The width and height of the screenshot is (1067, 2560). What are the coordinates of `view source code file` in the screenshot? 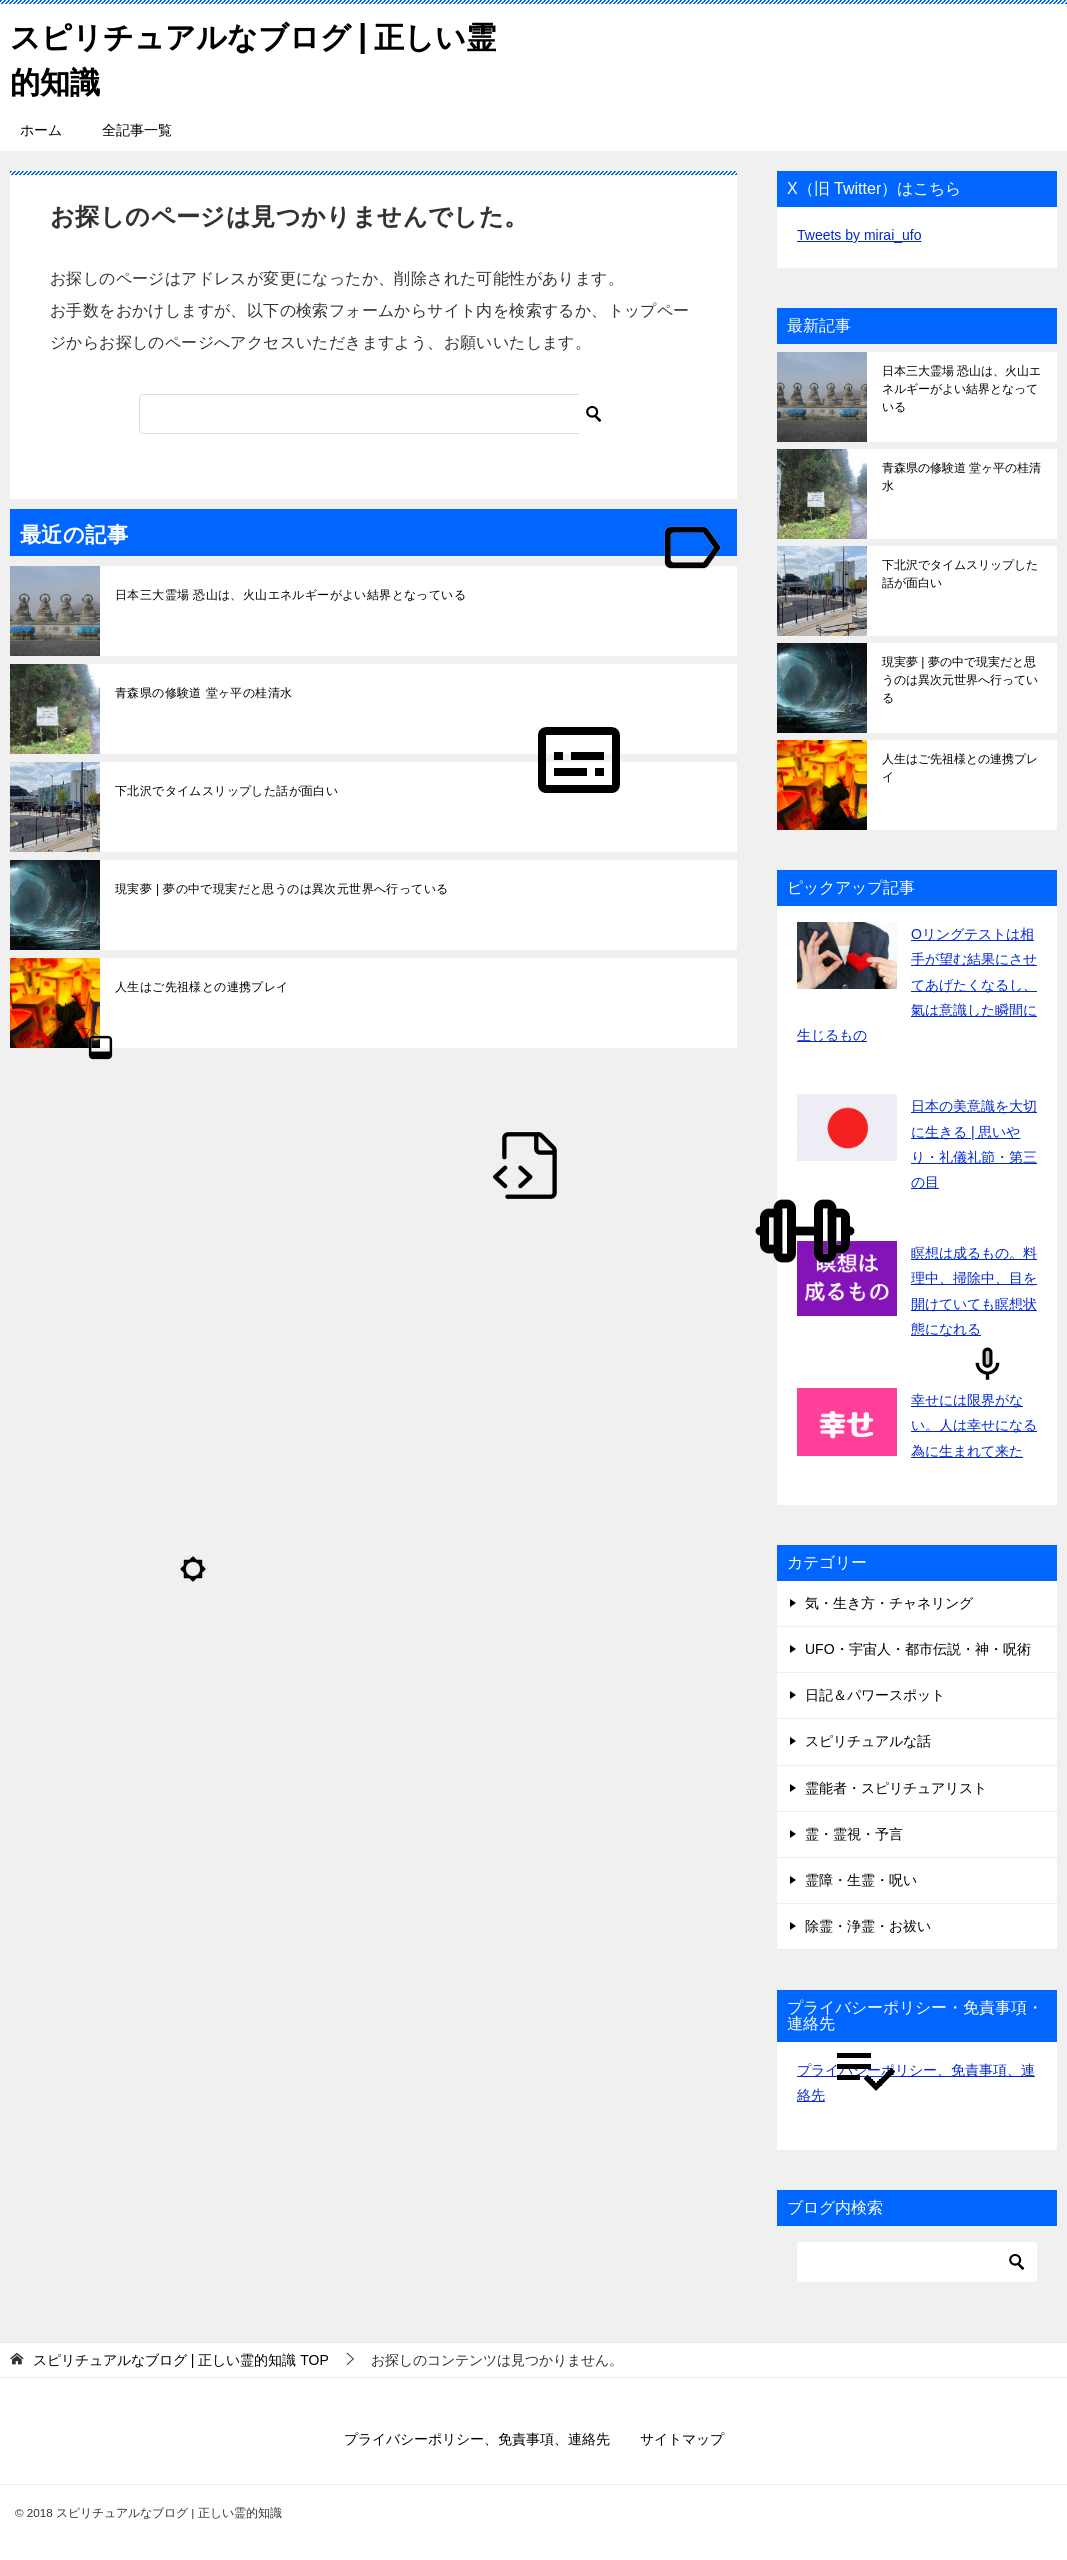 It's located at (529, 1165).